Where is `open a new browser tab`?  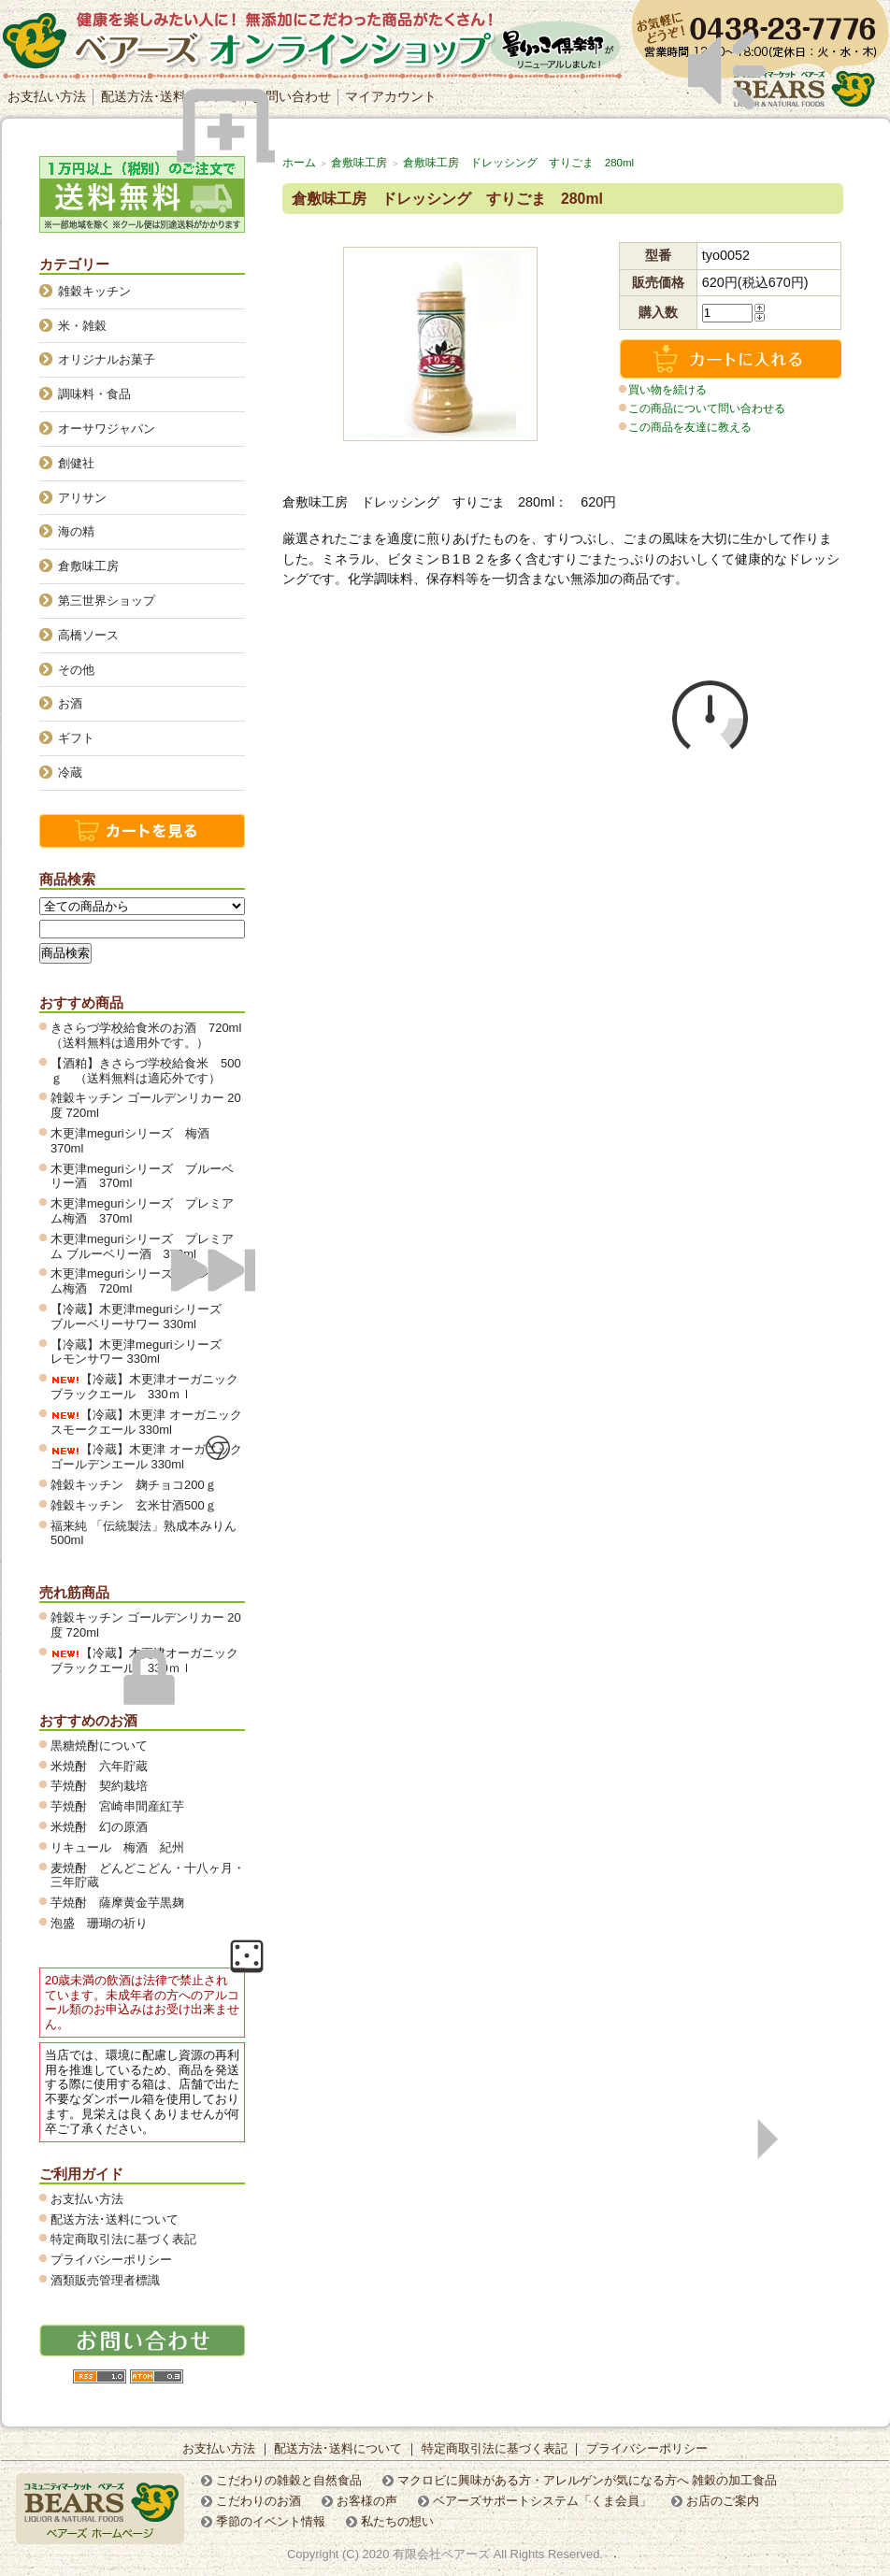 open a new browser tab is located at coordinates (225, 125).